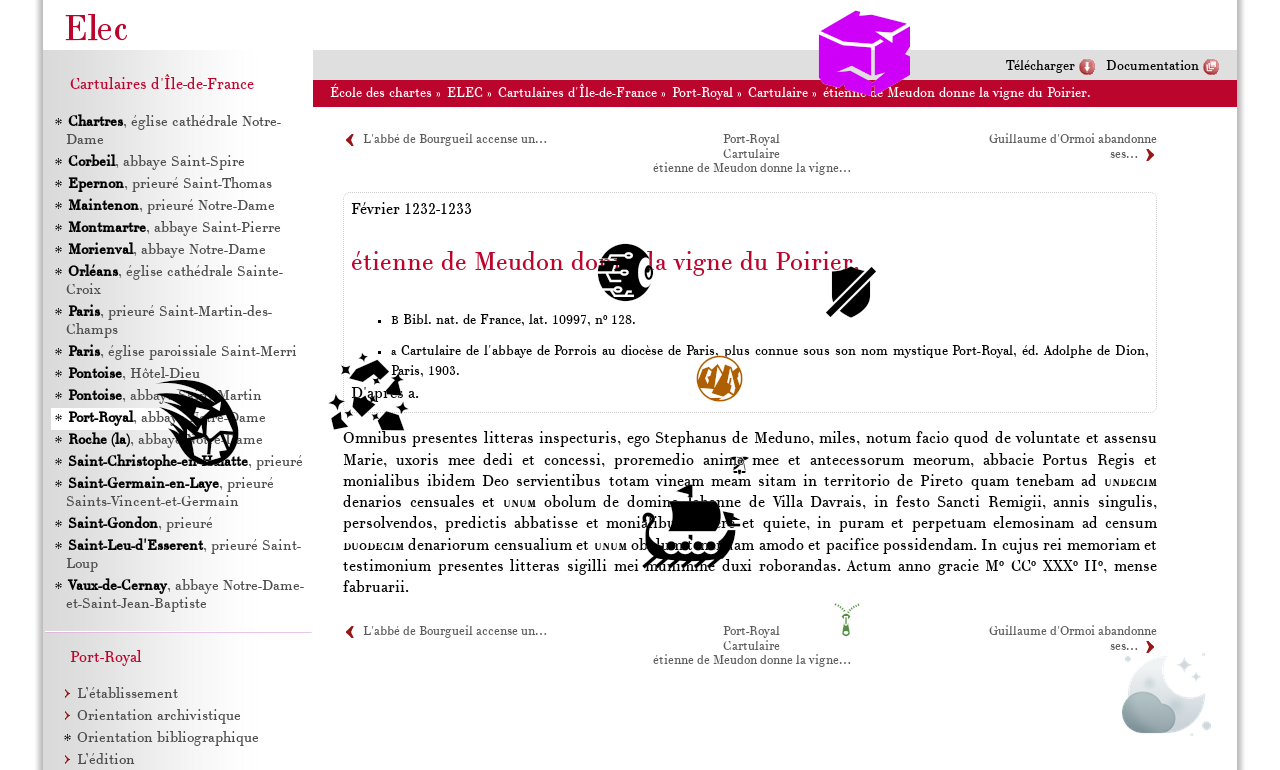 This screenshot has height=770, width=1280. What do you see at coordinates (690, 531) in the screenshot?
I see `viking ship or drakkar game element` at bounding box center [690, 531].